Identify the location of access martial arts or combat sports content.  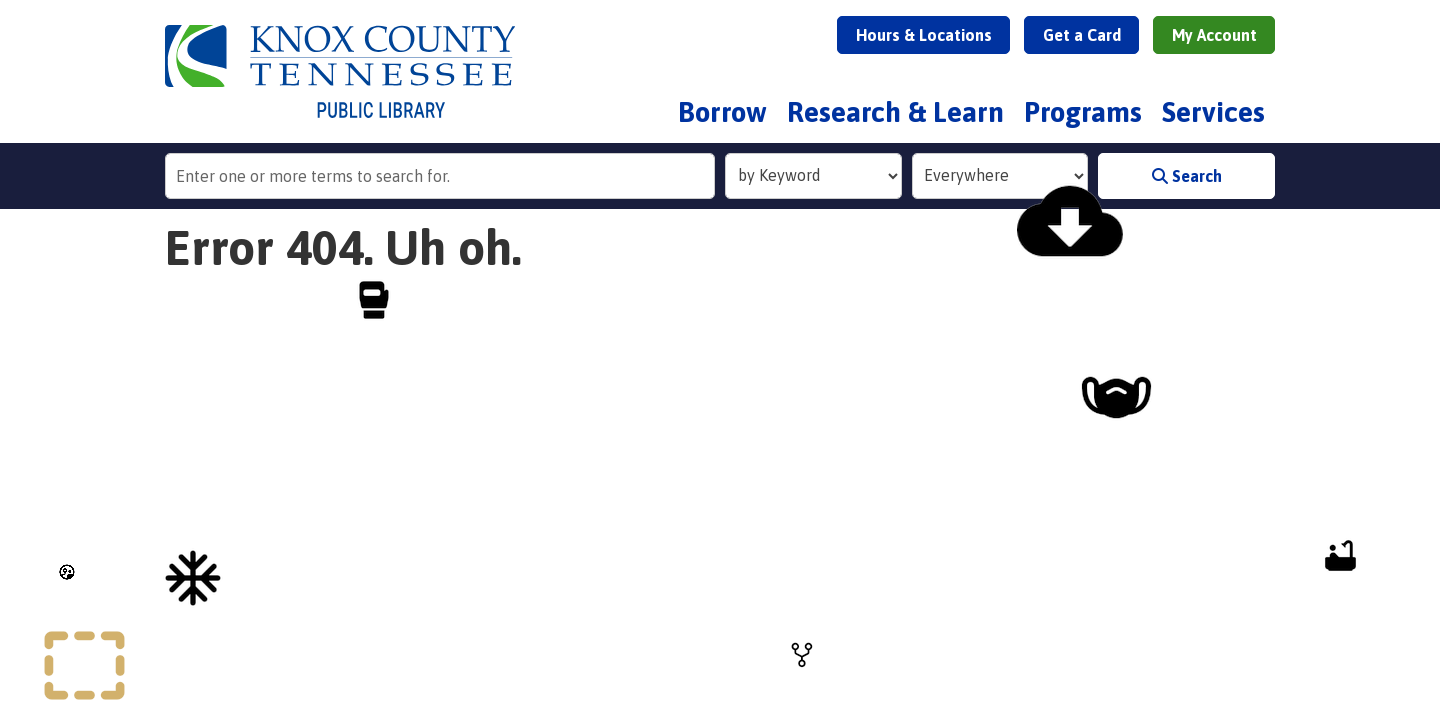
(374, 300).